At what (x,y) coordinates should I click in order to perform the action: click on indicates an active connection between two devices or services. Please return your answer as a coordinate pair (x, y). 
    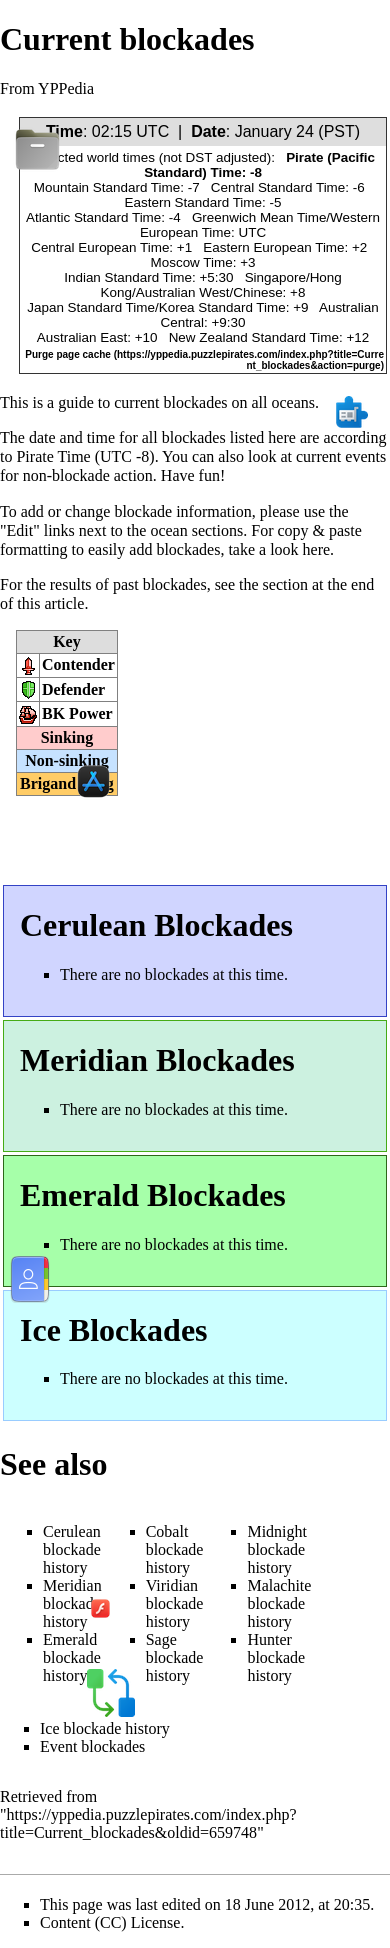
    Looking at the image, I should click on (111, 1693).